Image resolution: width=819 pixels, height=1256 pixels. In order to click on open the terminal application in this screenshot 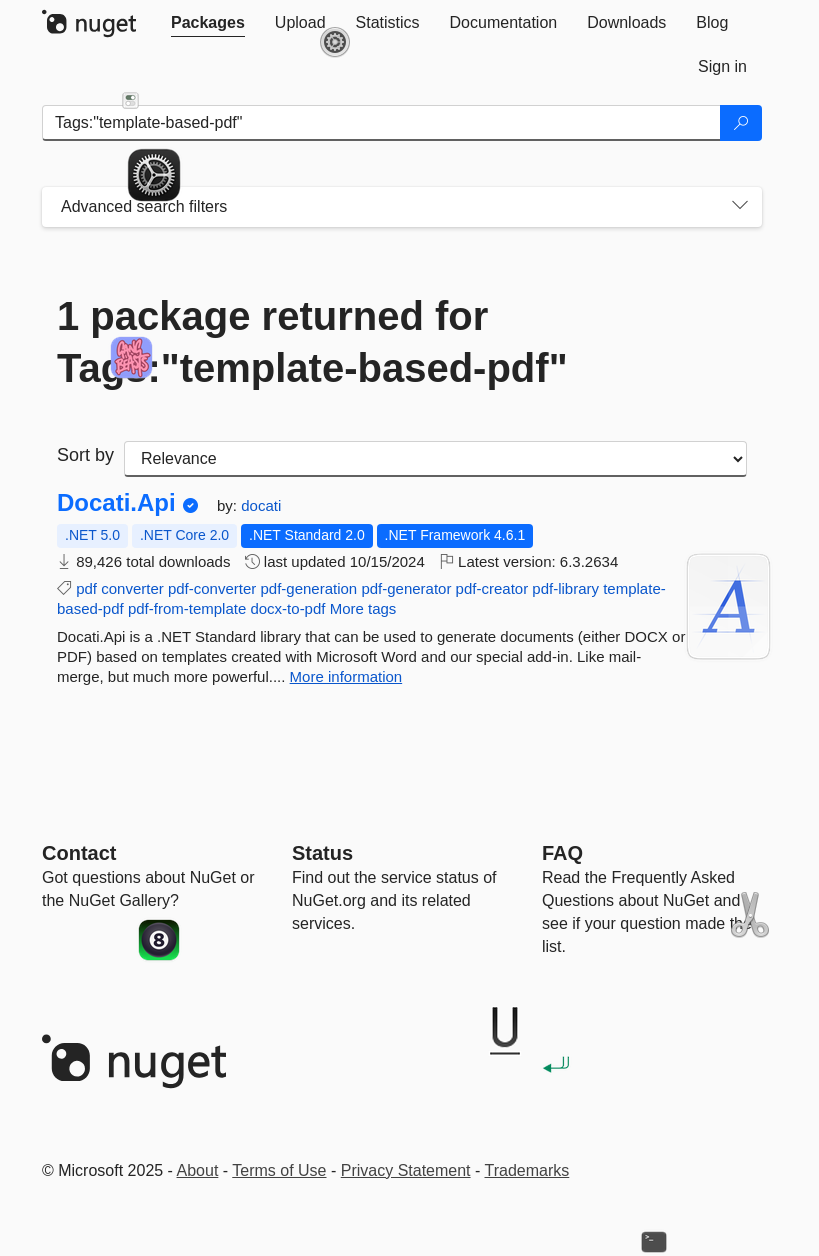, I will do `click(654, 1242)`.